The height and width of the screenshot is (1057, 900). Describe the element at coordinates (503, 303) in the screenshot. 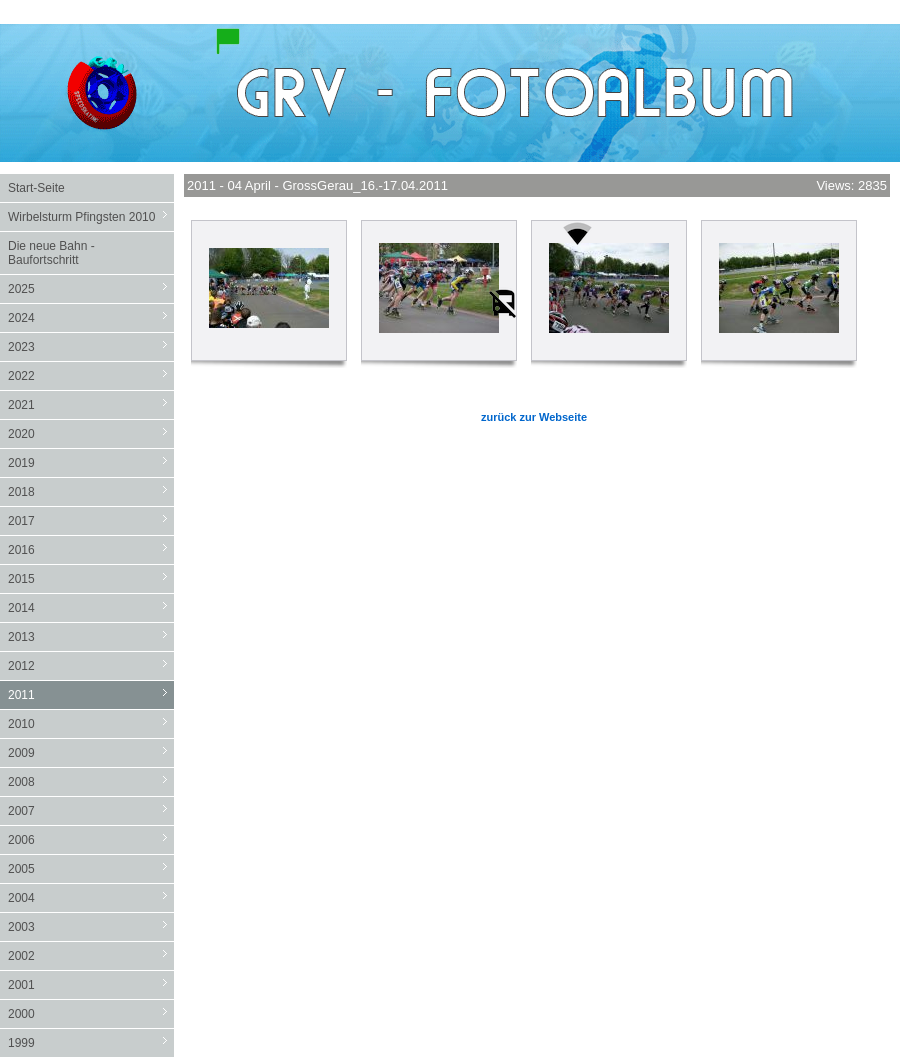

I see `no transfer available at this stop` at that location.